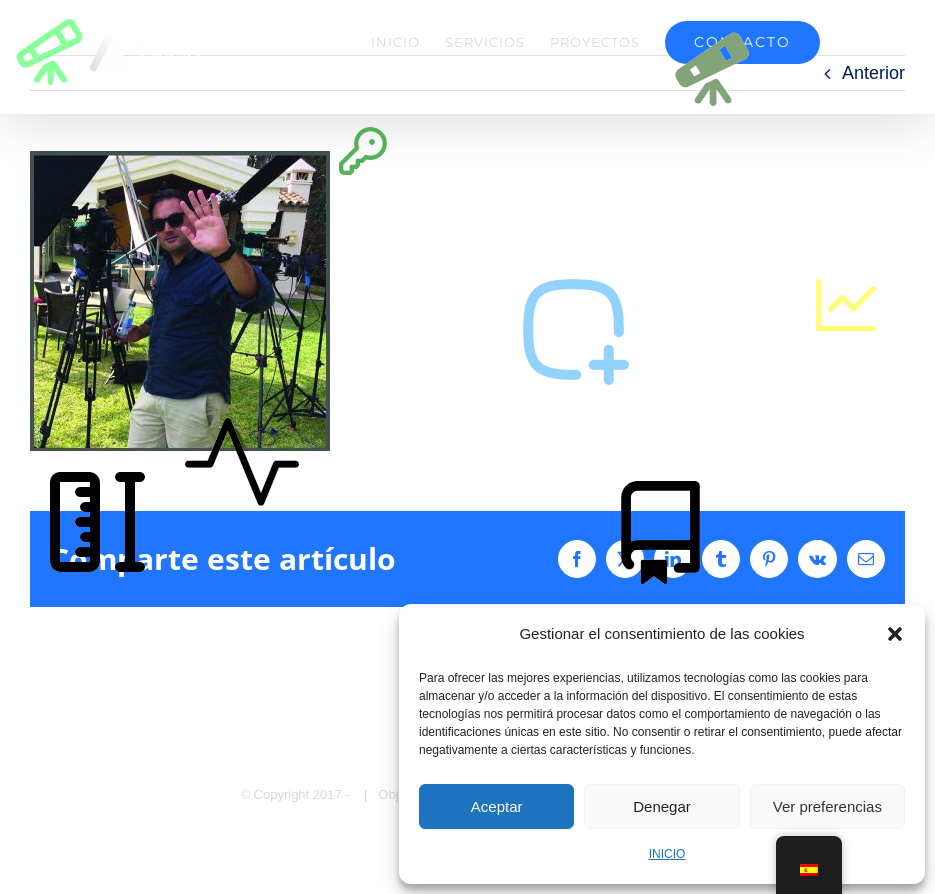  What do you see at coordinates (363, 151) in the screenshot?
I see `access security or authentication settings` at bounding box center [363, 151].